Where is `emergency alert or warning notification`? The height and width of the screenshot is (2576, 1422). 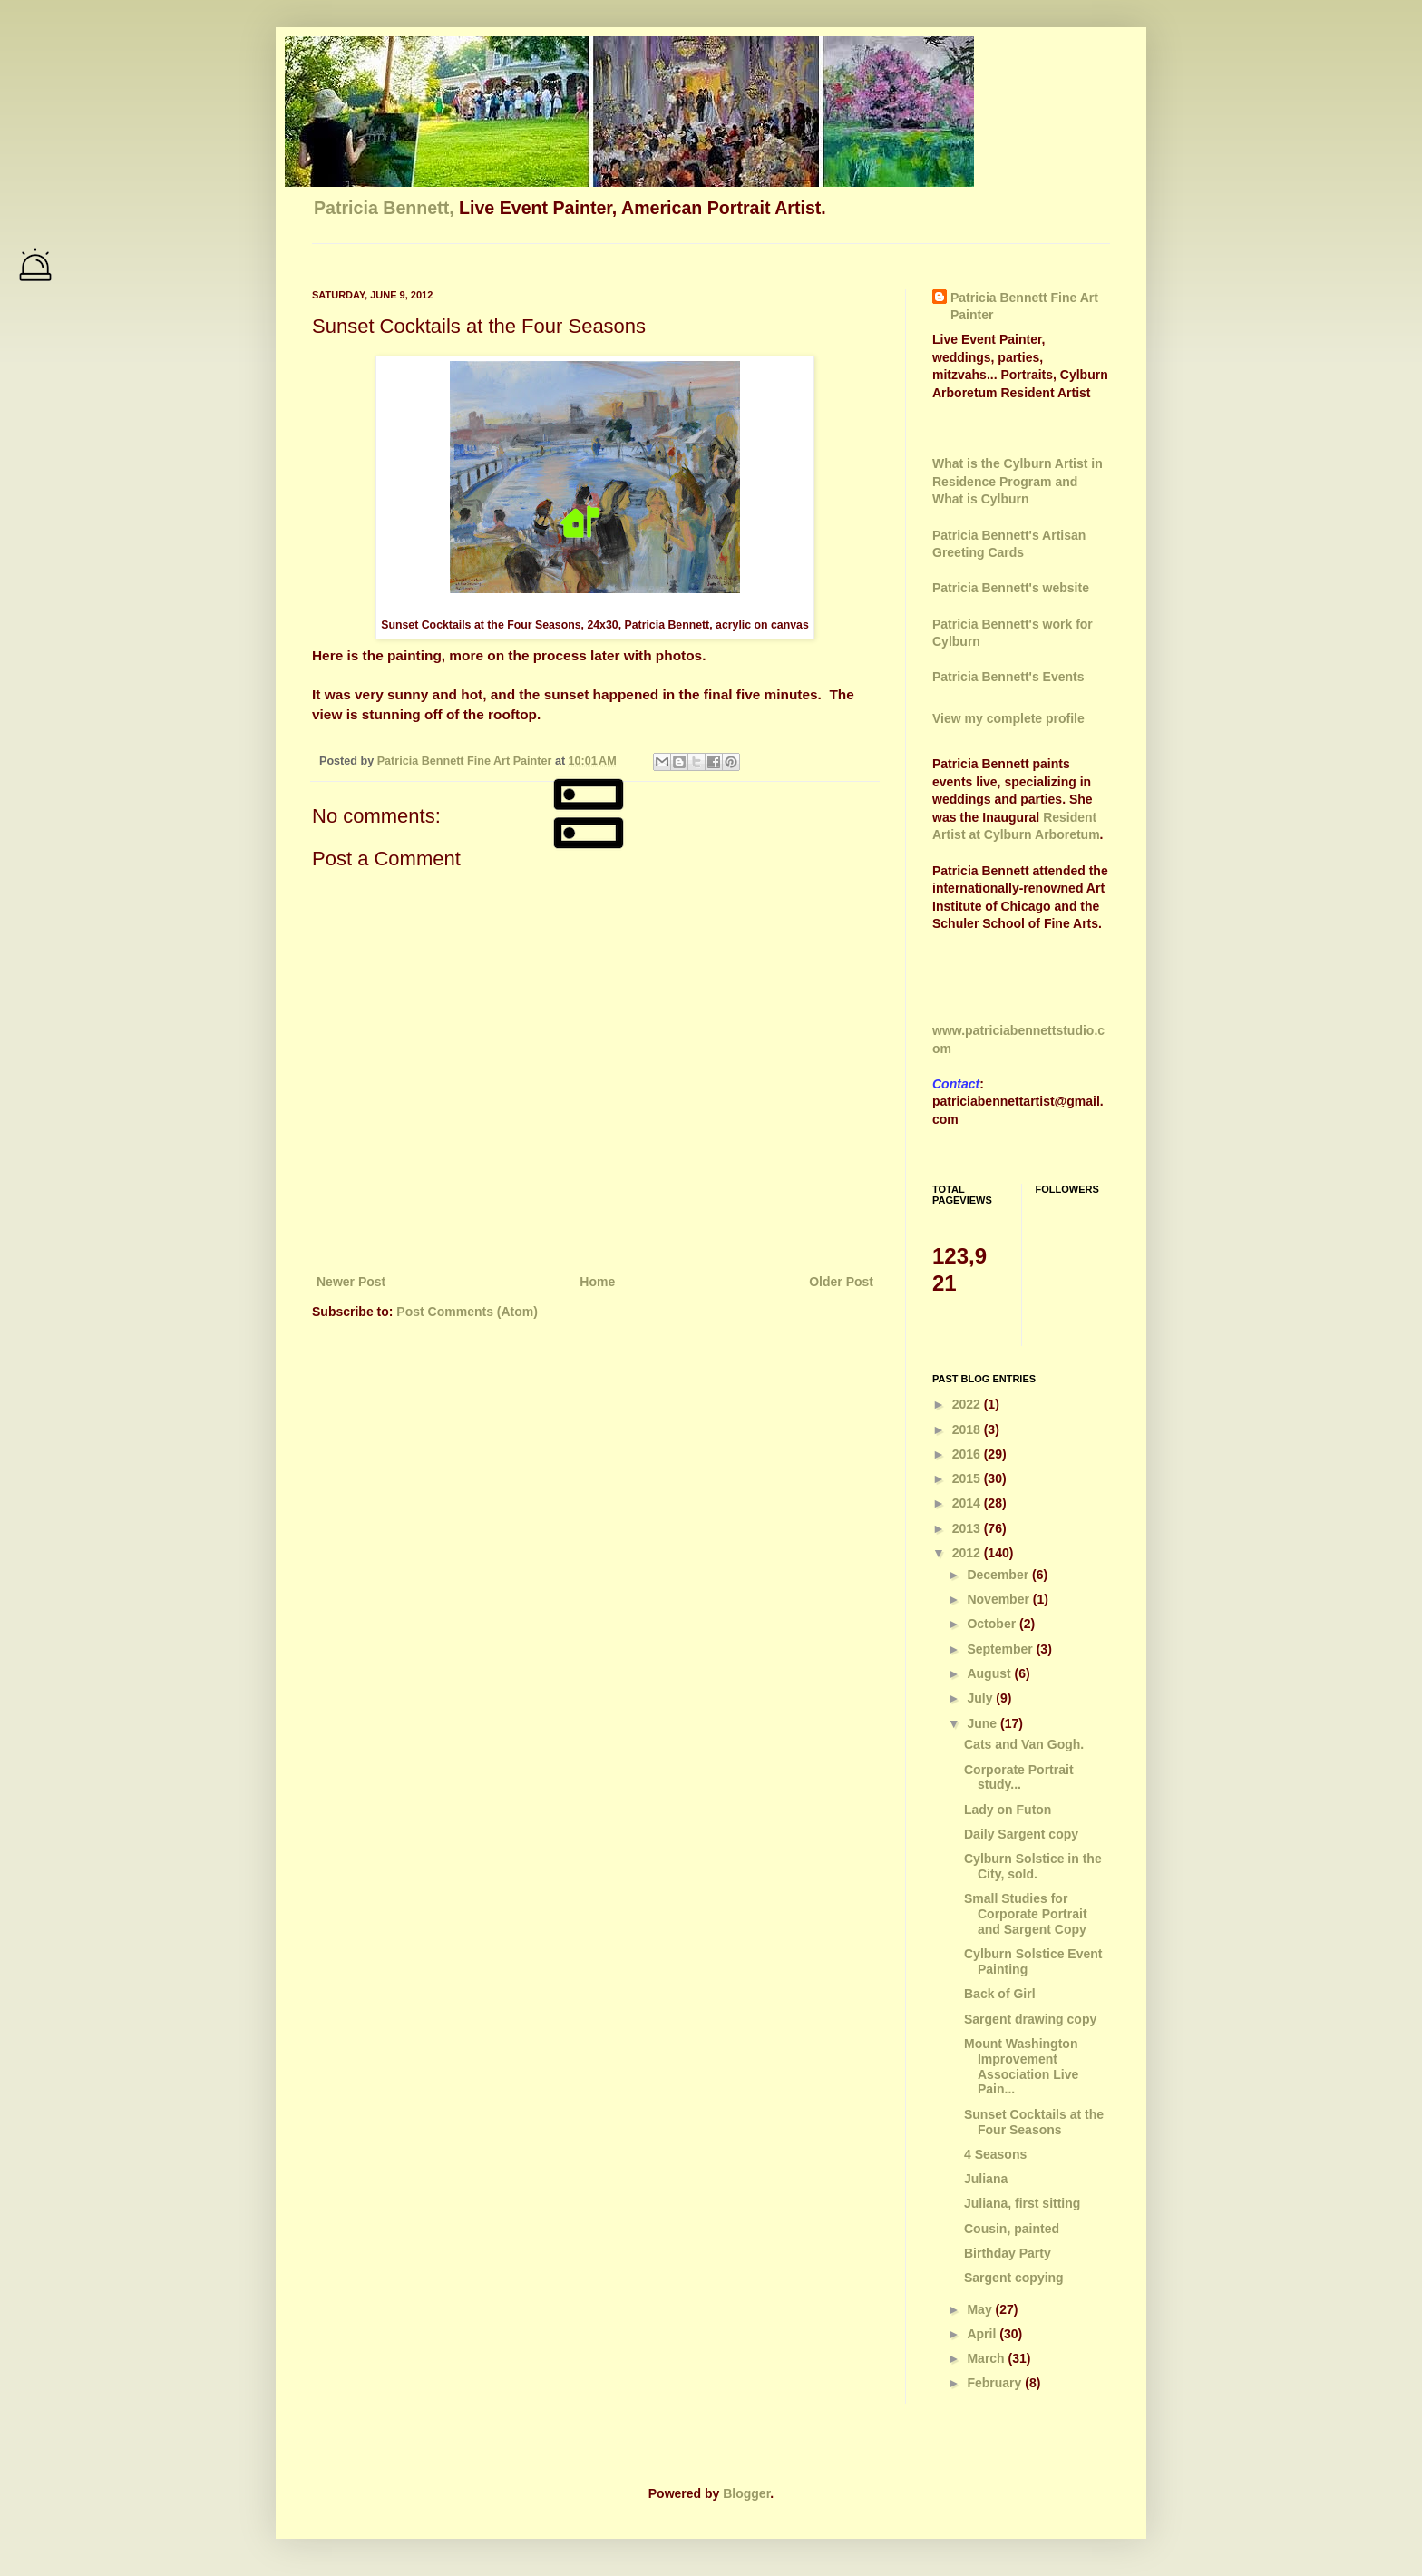 emergency alert or warning notification is located at coordinates (35, 268).